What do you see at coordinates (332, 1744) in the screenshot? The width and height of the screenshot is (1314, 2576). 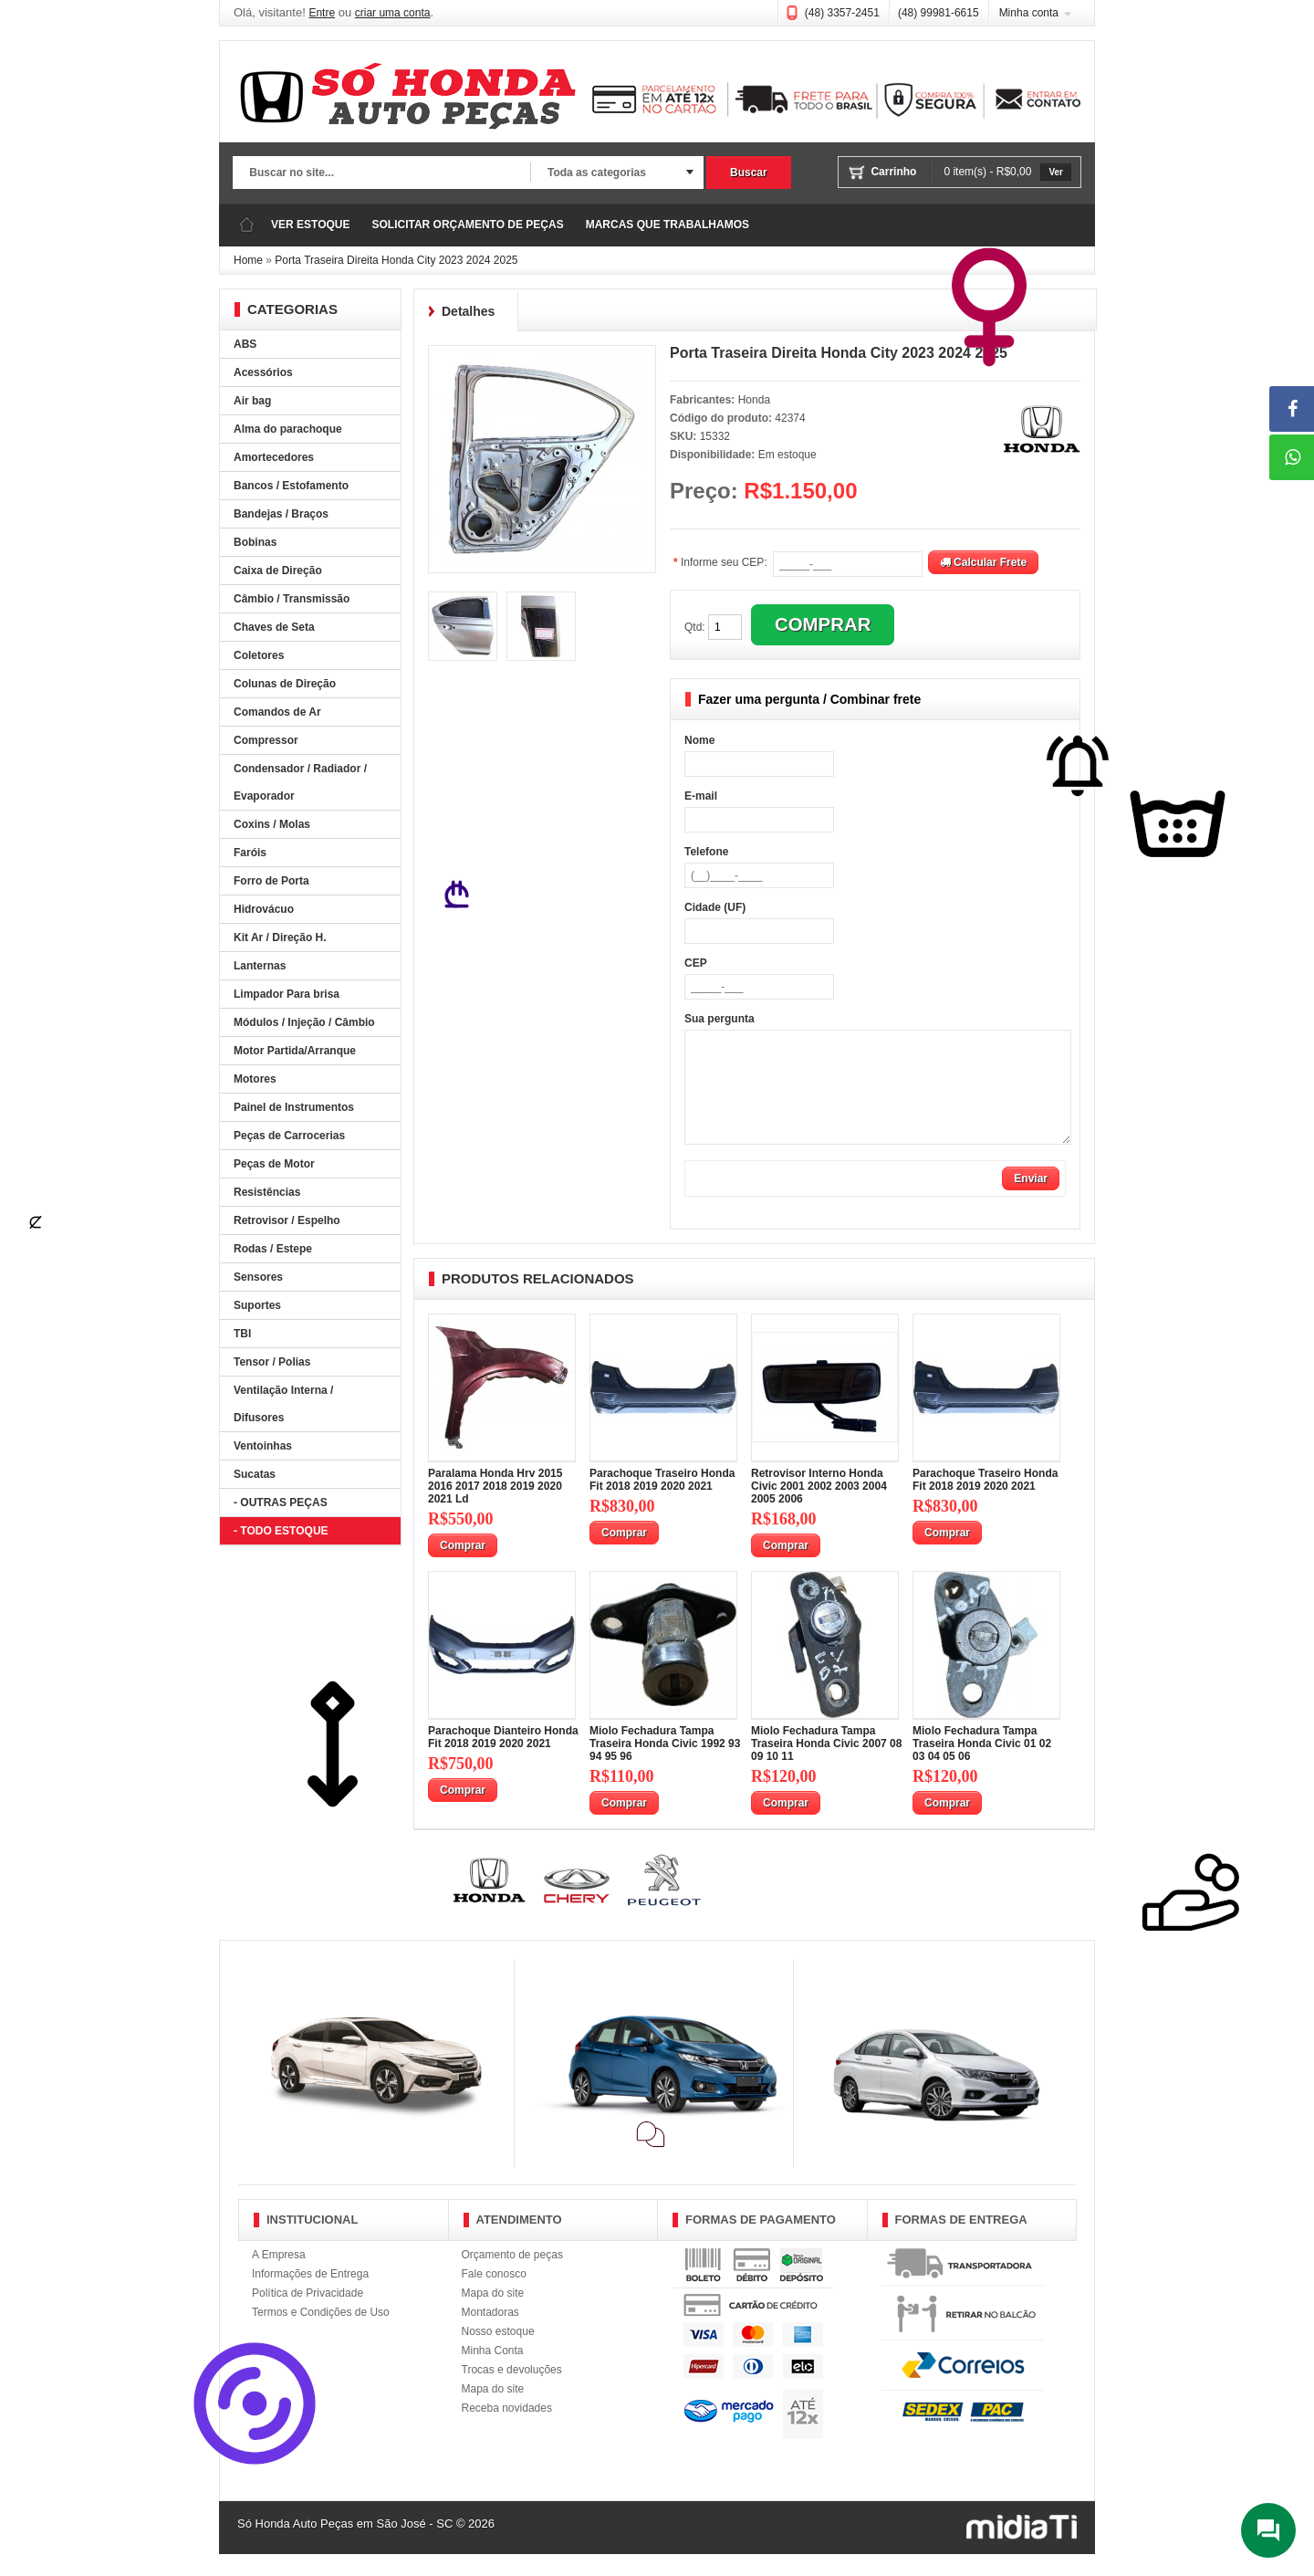 I see `move item down in a list or sequence` at bounding box center [332, 1744].